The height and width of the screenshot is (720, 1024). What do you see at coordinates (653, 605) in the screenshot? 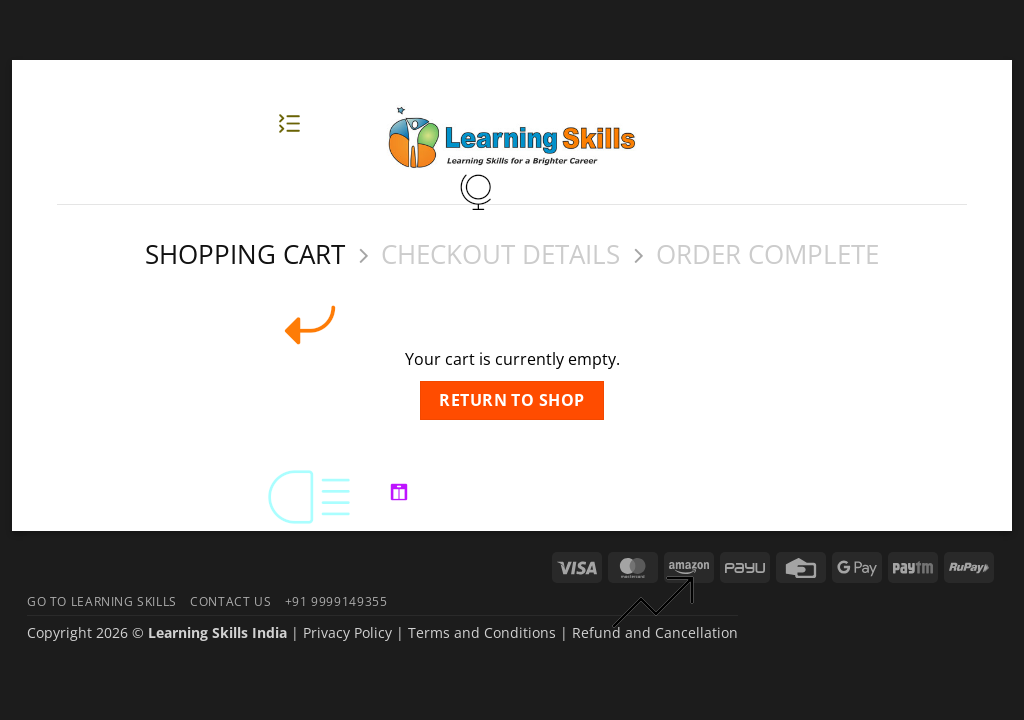
I see `view trending or popular content` at bounding box center [653, 605].